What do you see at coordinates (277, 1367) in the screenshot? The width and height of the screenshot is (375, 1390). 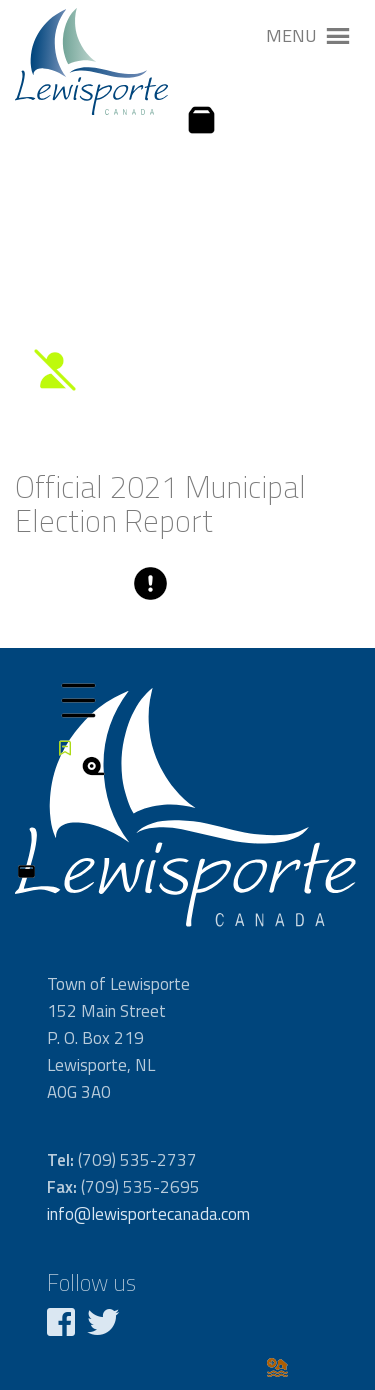 I see `navigate to flood evacuation routes` at bounding box center [277, 1367].